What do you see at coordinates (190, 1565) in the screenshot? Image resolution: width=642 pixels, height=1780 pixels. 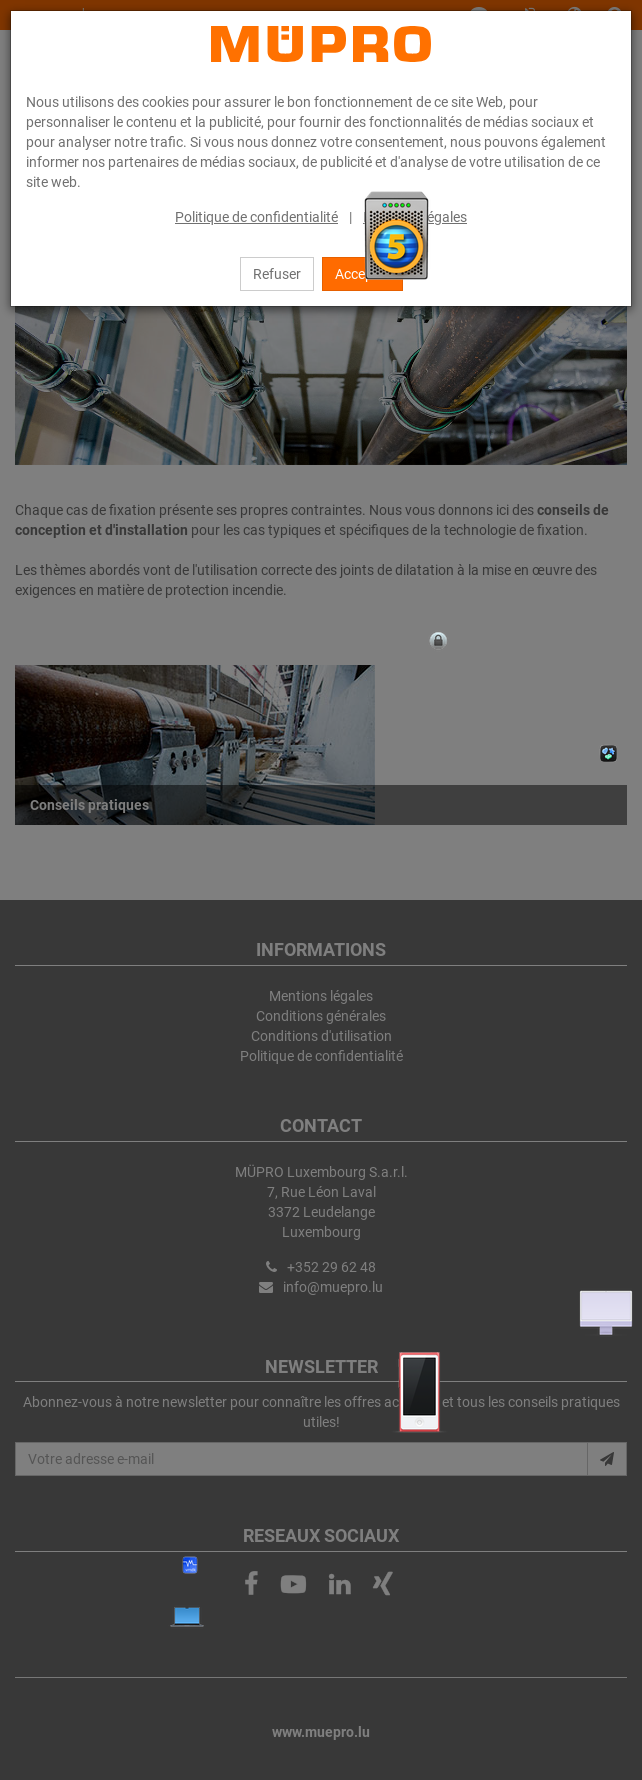 I see `a virtualbox virtual machine disk file` at bounding box center [190, 1565].